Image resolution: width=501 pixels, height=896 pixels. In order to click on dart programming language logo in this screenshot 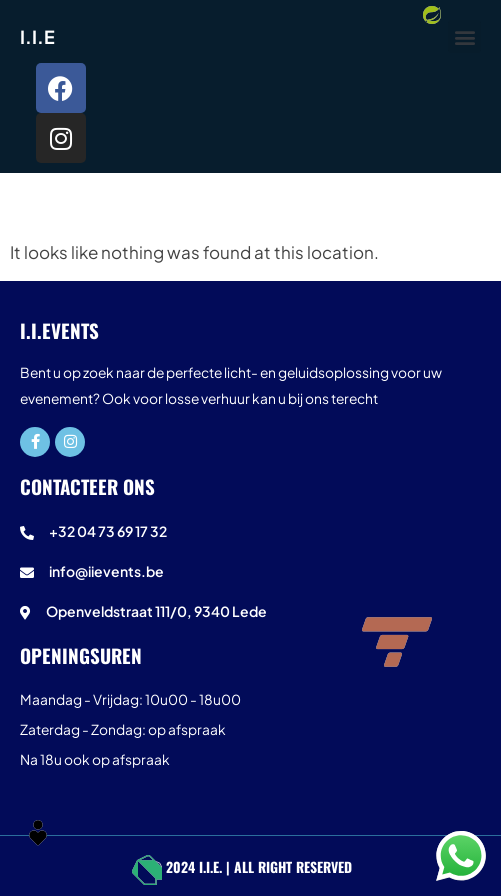, I will do `click(147, 870)`.